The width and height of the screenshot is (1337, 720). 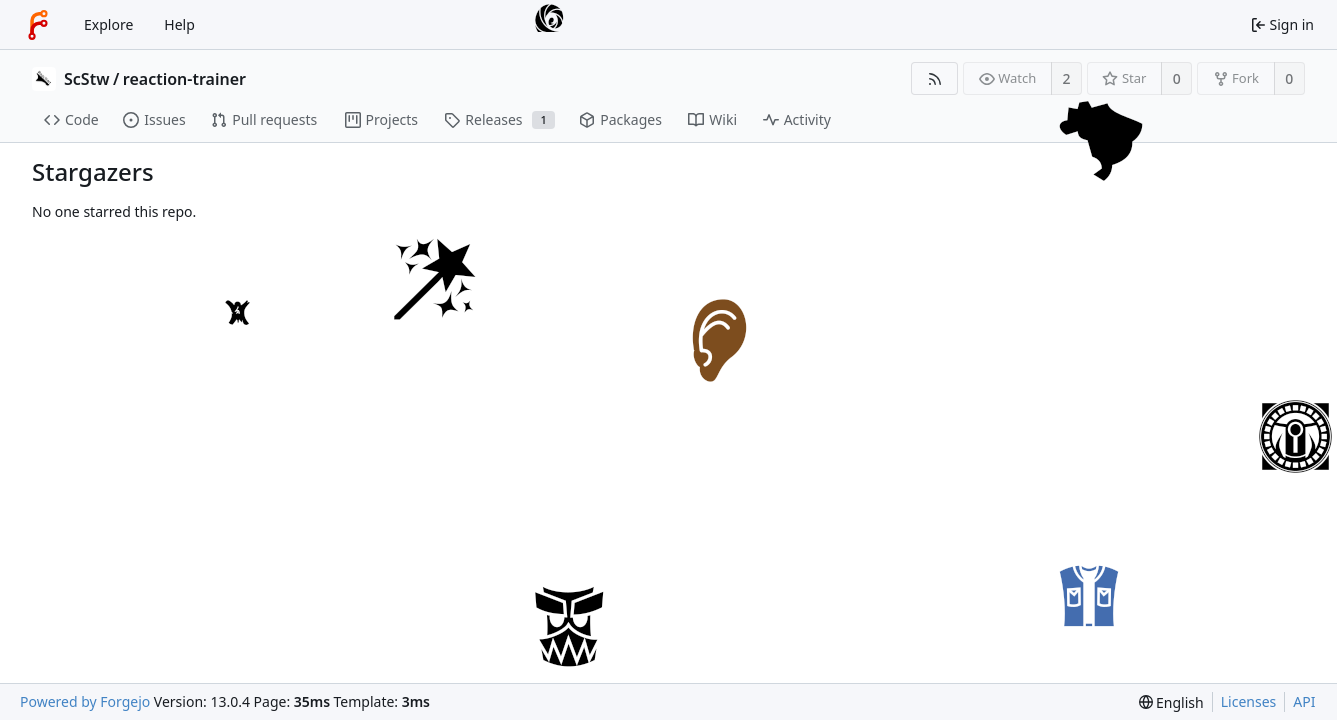 I want to click on adjust audio or sound settings, so click(x=719, y=340).